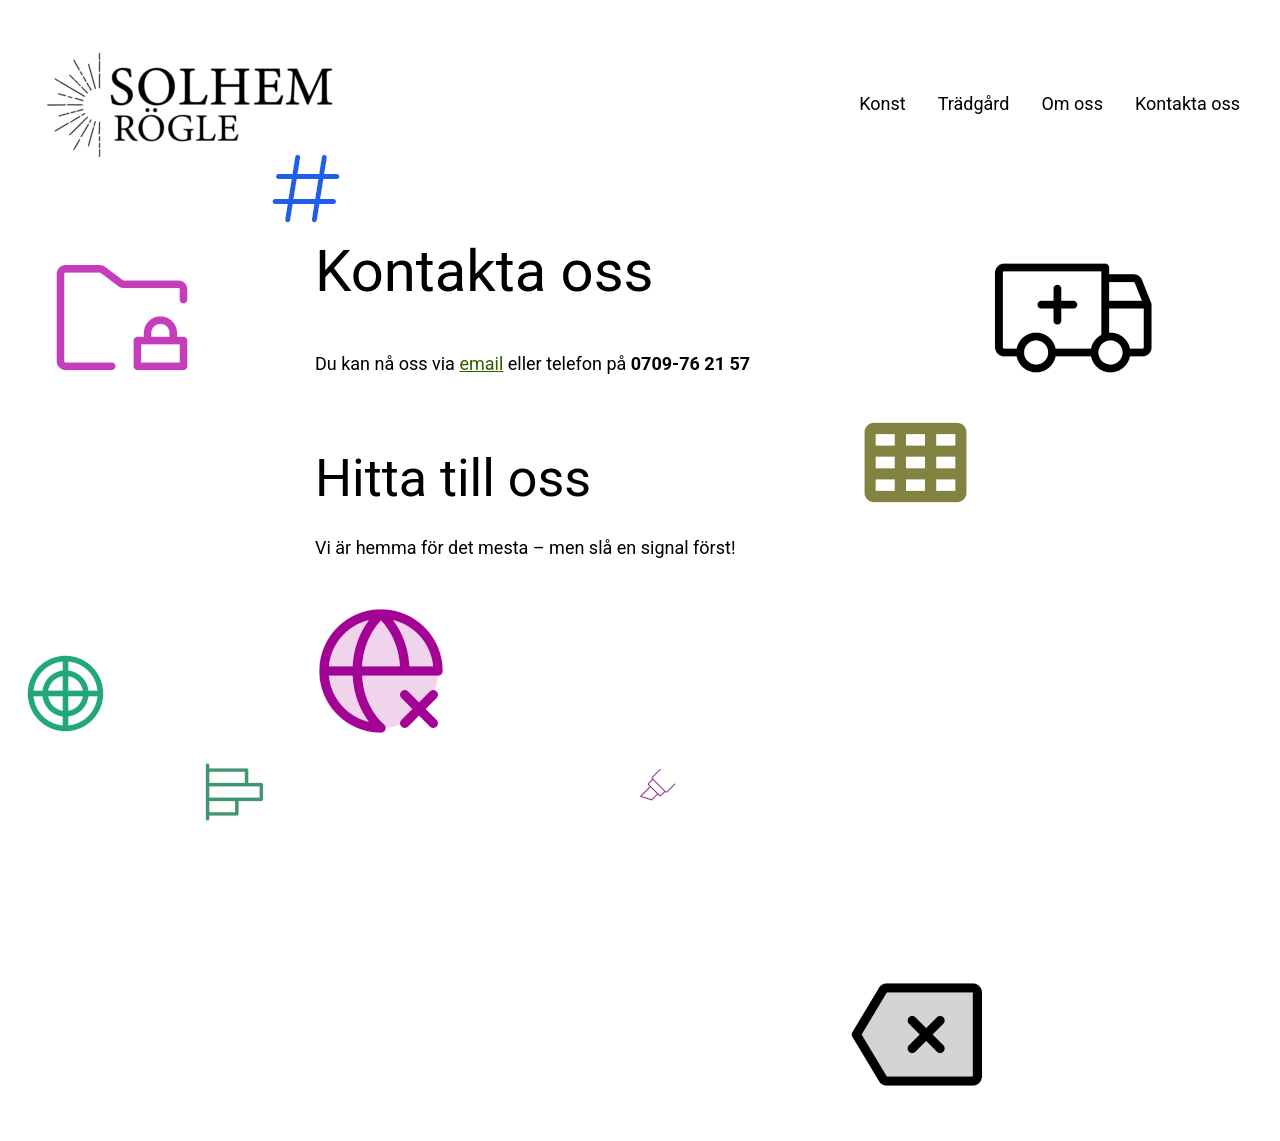 The image size is (1280, 1141). What do you see at coordinates (122, 315) in the screenshot?
I see `access a password-protected folder` at bounding box center [122, 315].